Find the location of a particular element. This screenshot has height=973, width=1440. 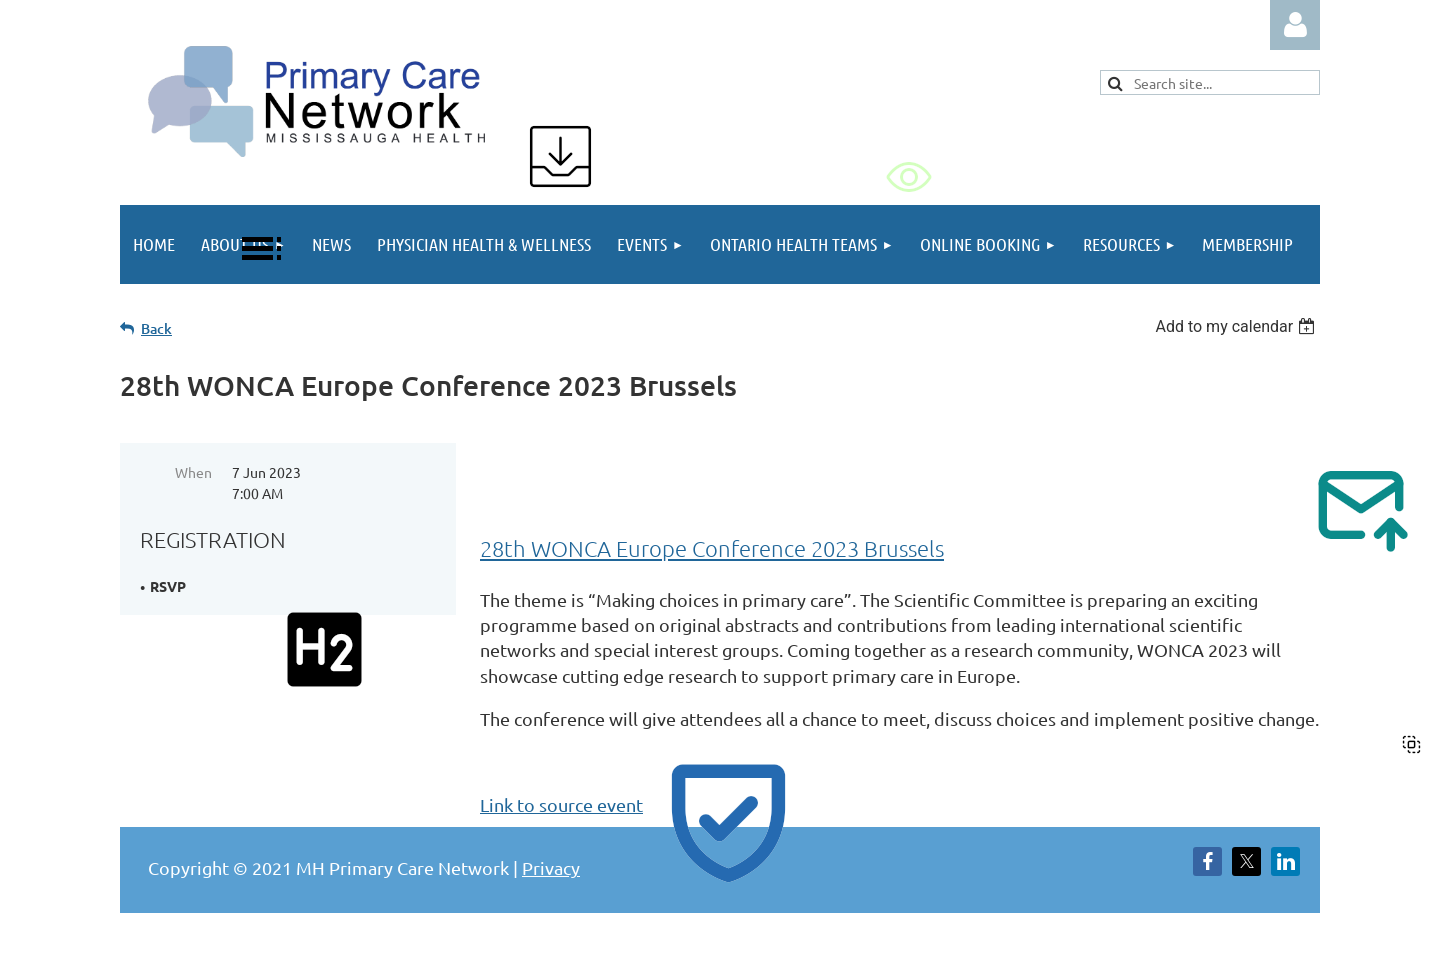

view table of contents is located at coordinates (261, 248).